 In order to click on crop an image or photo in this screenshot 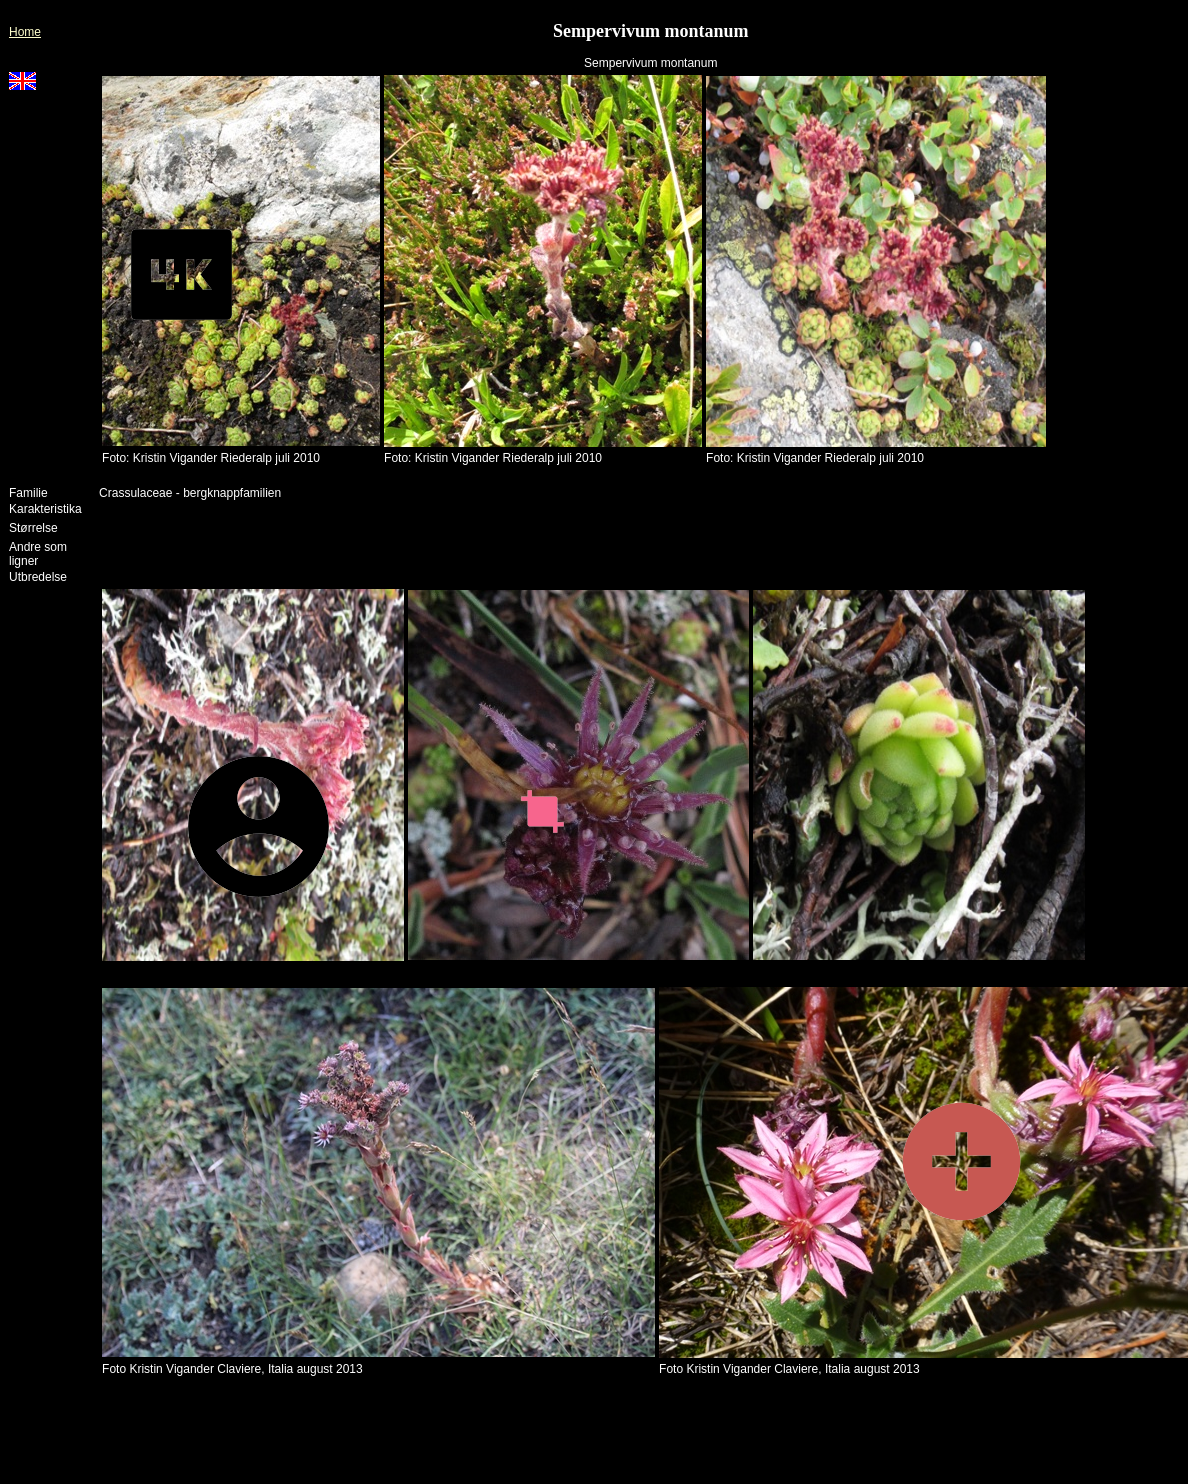, I will do `click(542, 811)`.